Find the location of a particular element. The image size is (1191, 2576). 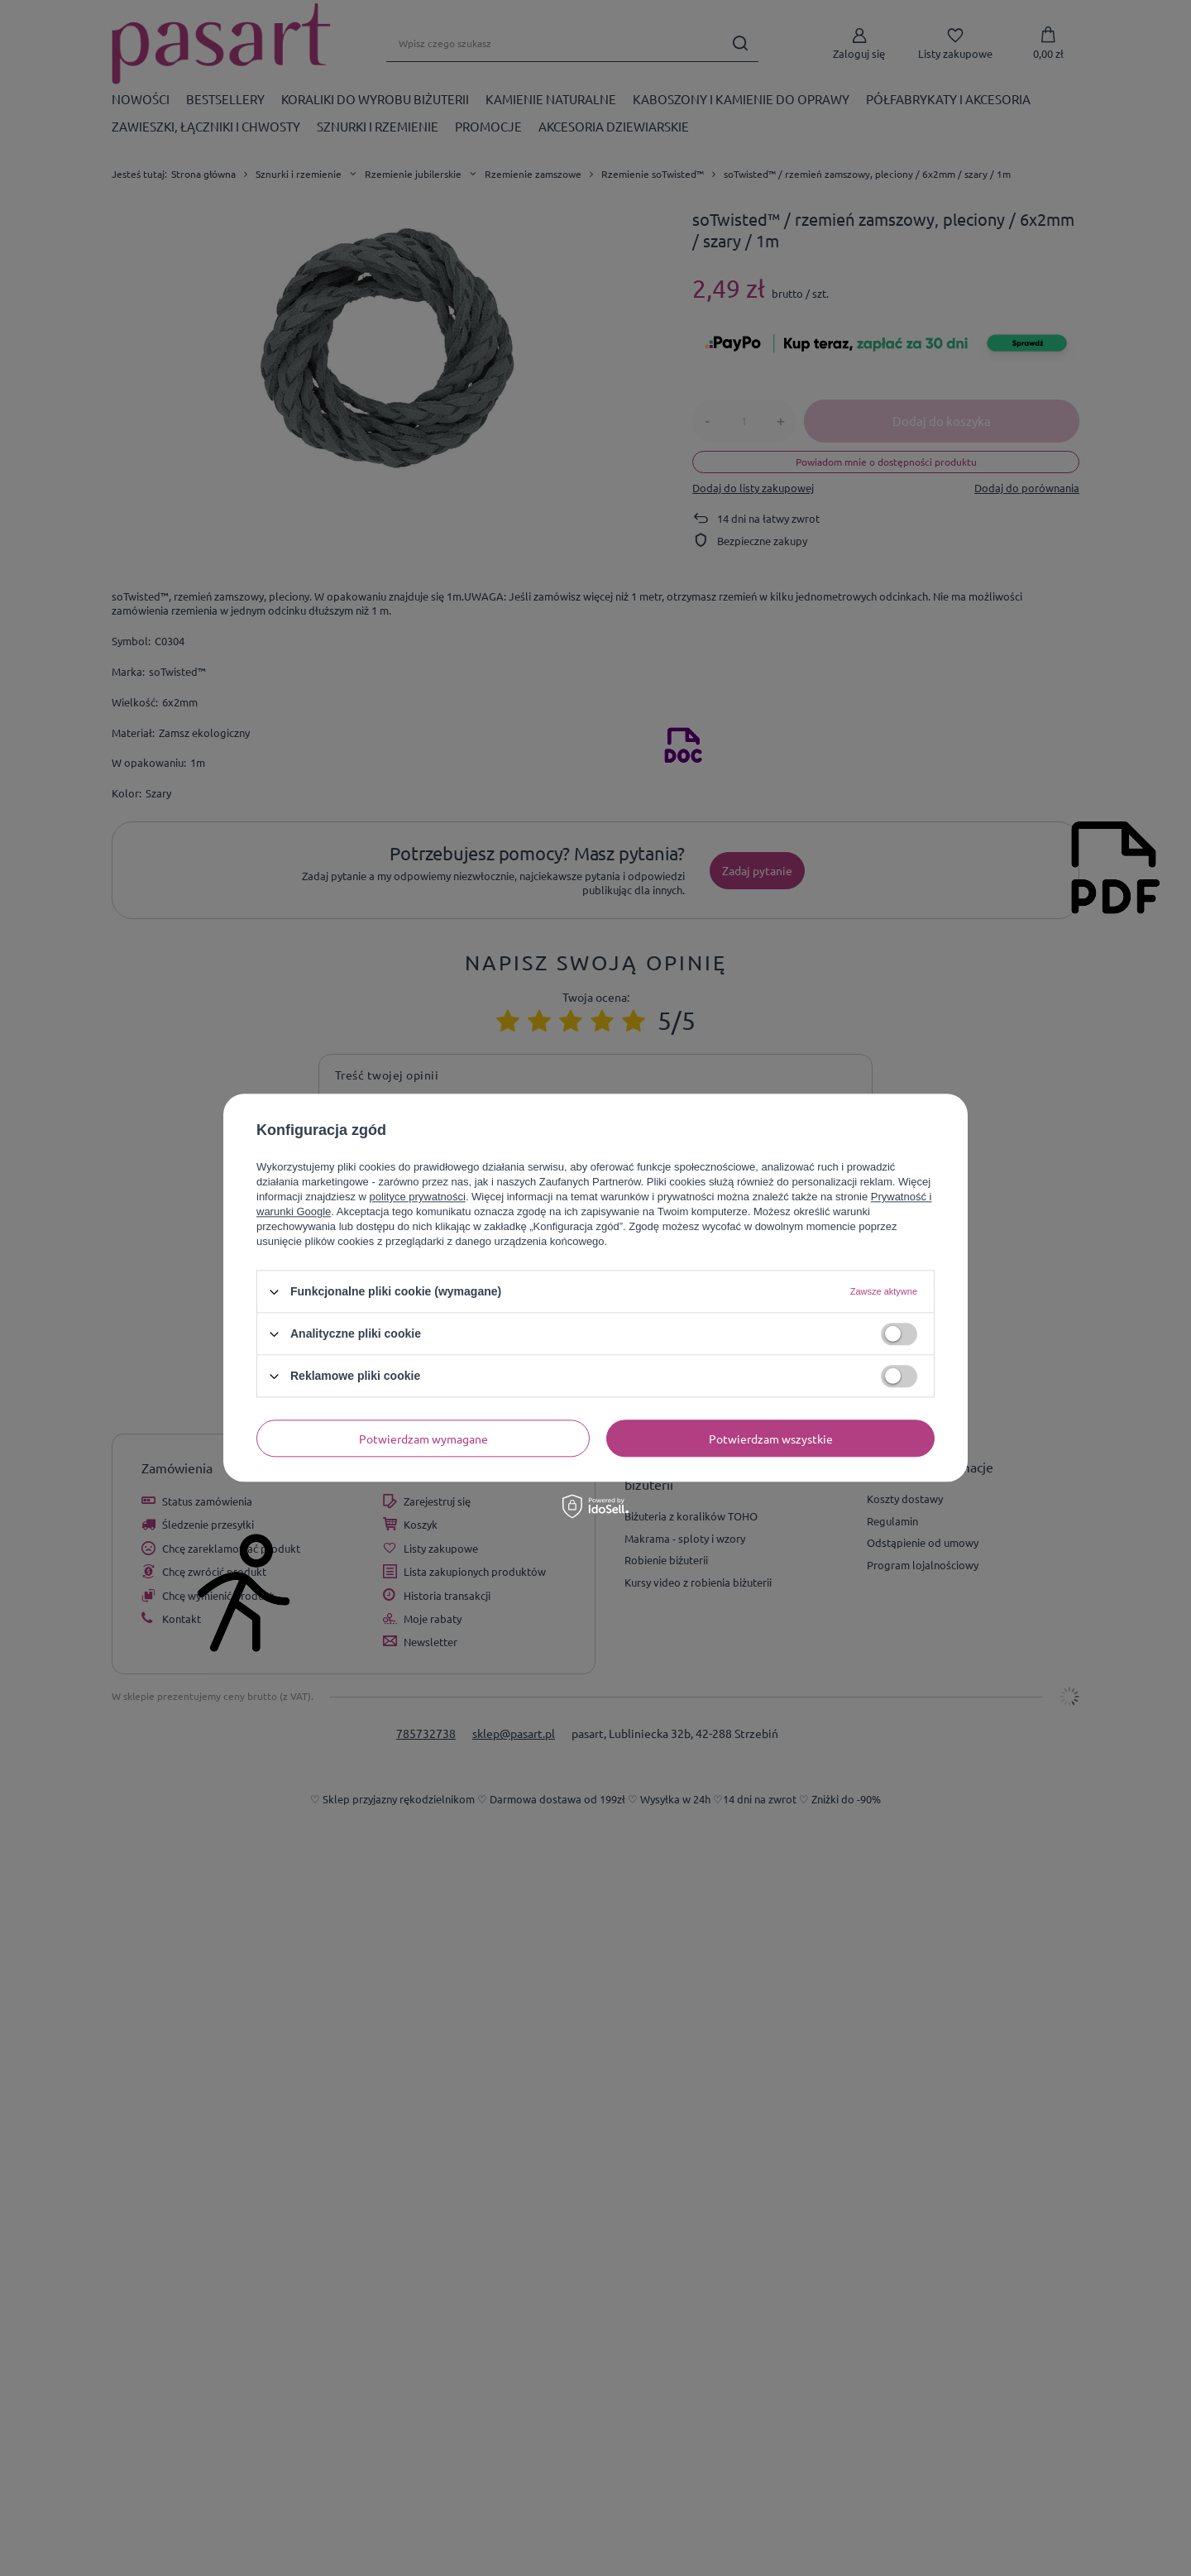

view or open a PDF document is located at coordinates (1113, 871).